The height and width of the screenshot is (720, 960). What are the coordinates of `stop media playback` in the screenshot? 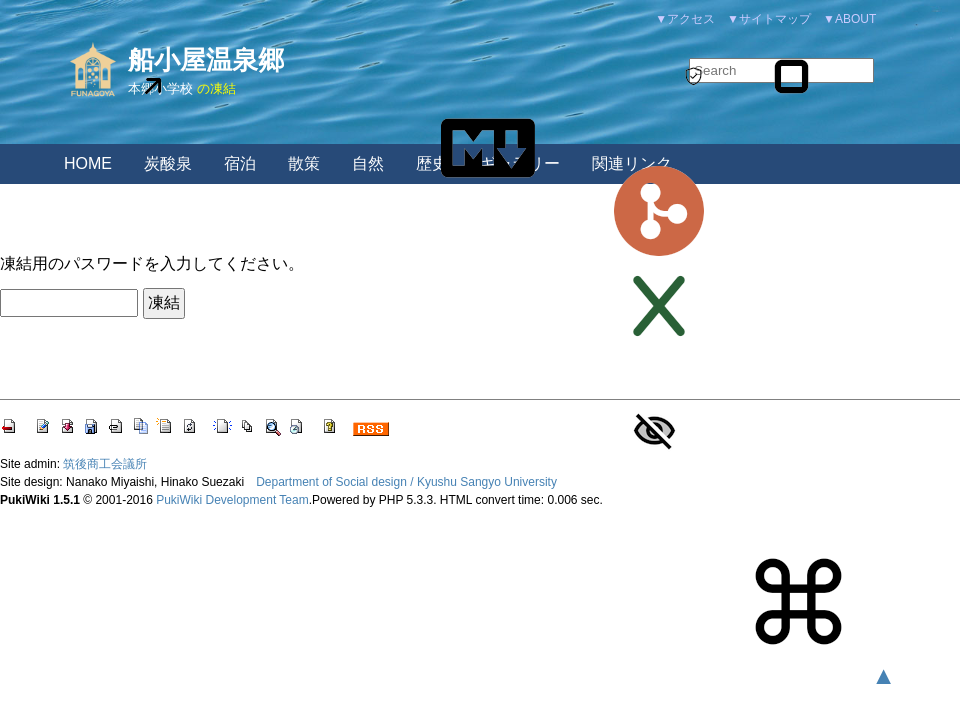 It's located at (791, 76).